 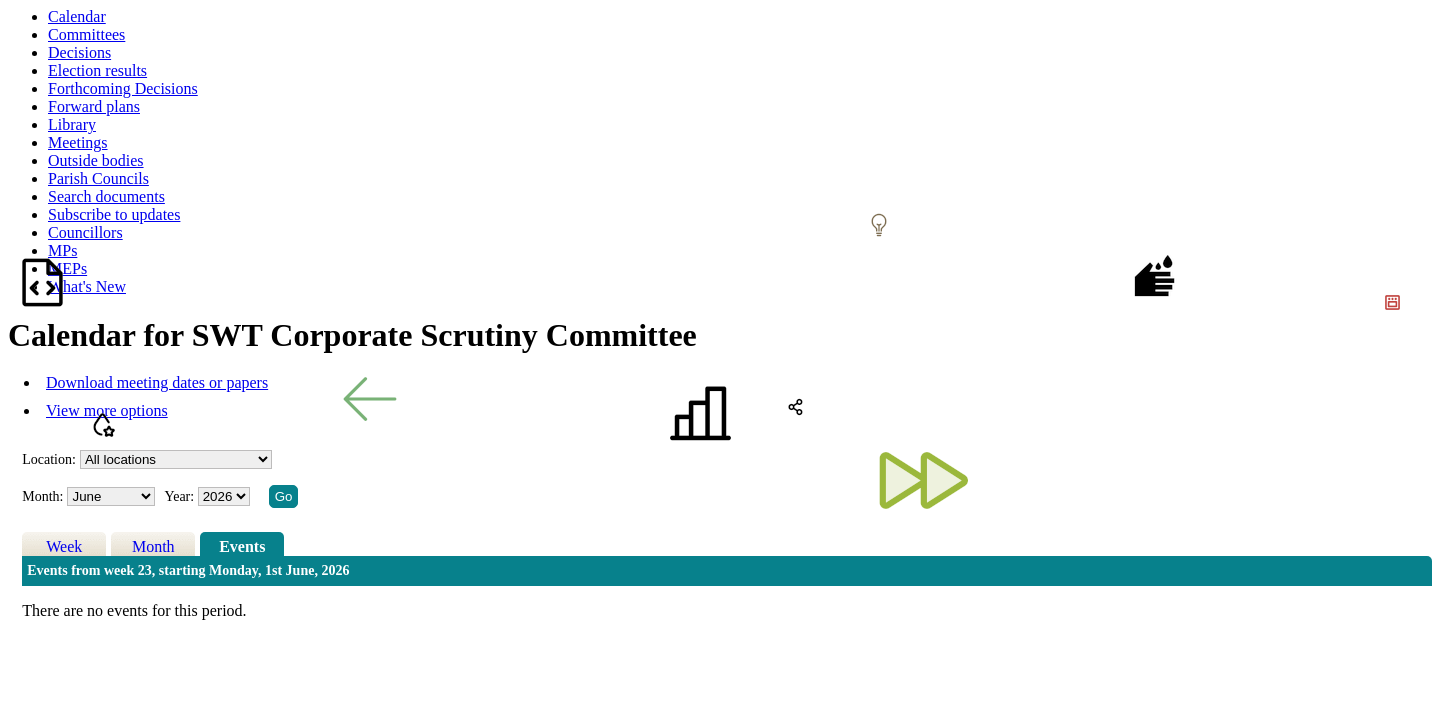 I want to click on wash your hands, so click(x=1155, y=275).